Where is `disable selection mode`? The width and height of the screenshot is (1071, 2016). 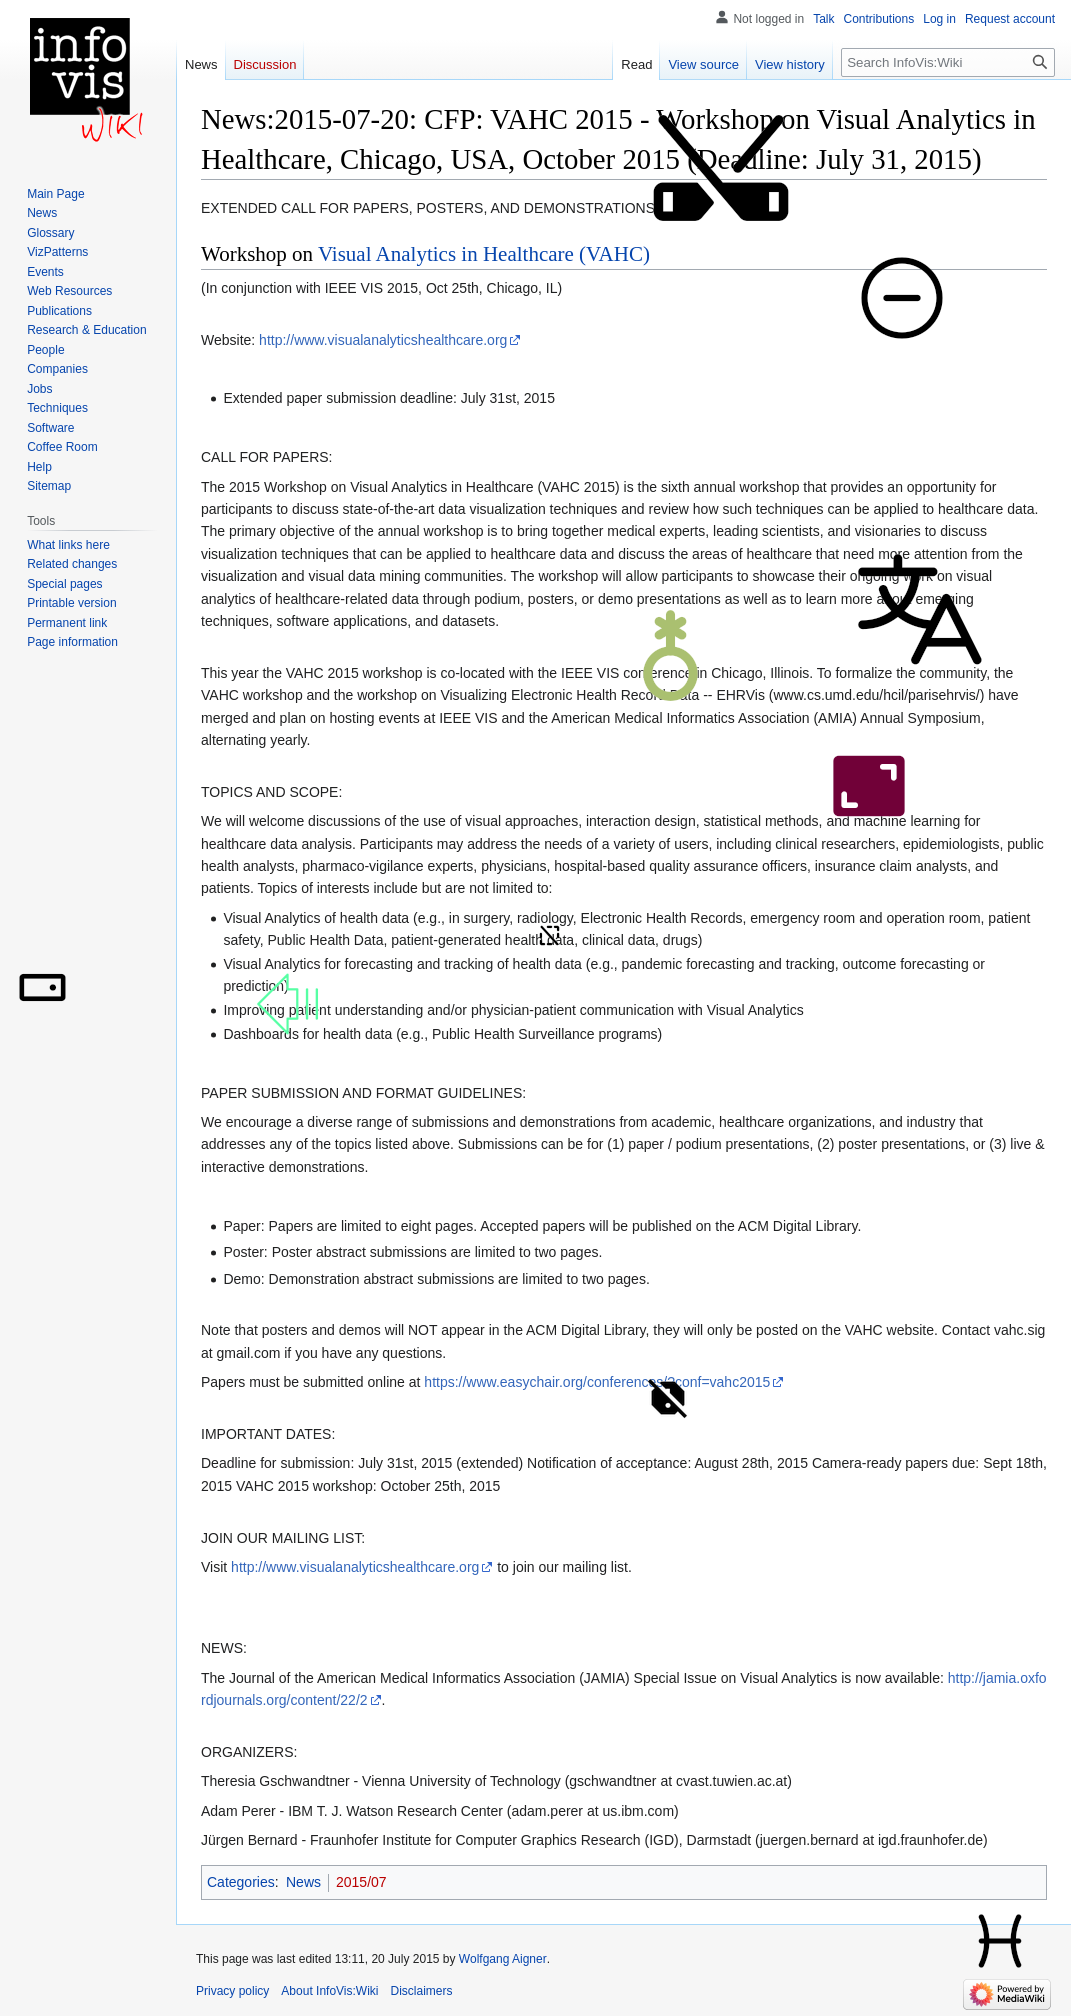 disable selection mode is located at coordinates (549, 935).